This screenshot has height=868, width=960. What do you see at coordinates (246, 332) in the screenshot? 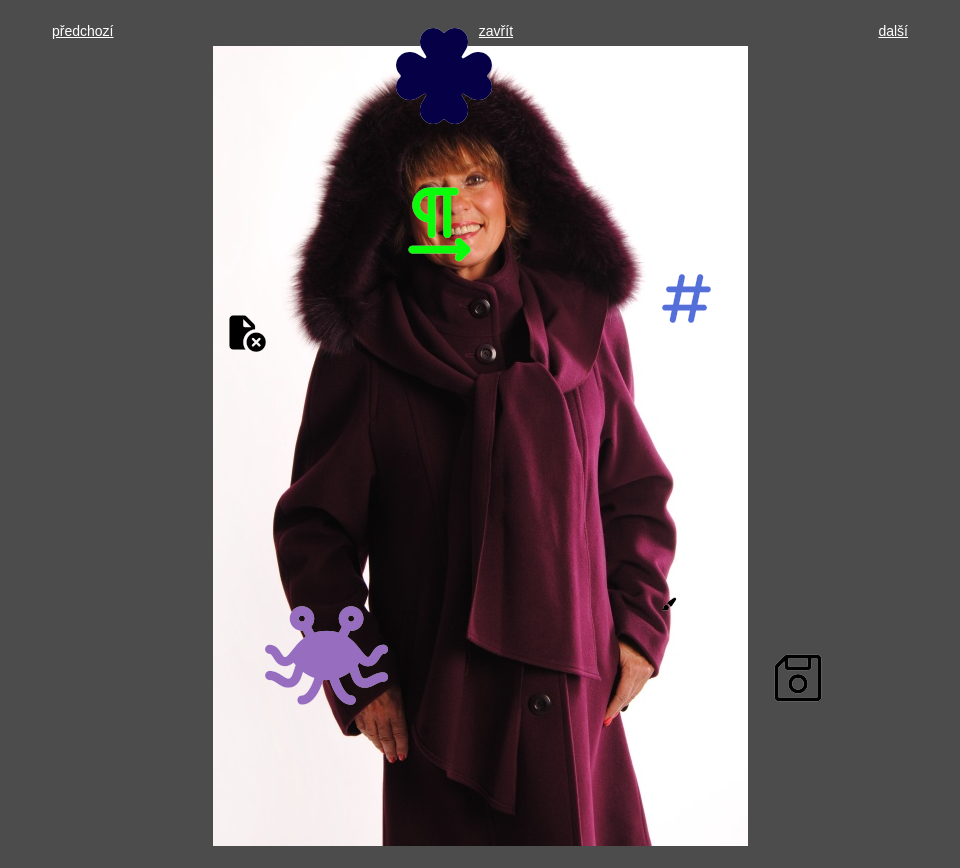
I see `delete or remove a file` at bounding box center [246, 332].